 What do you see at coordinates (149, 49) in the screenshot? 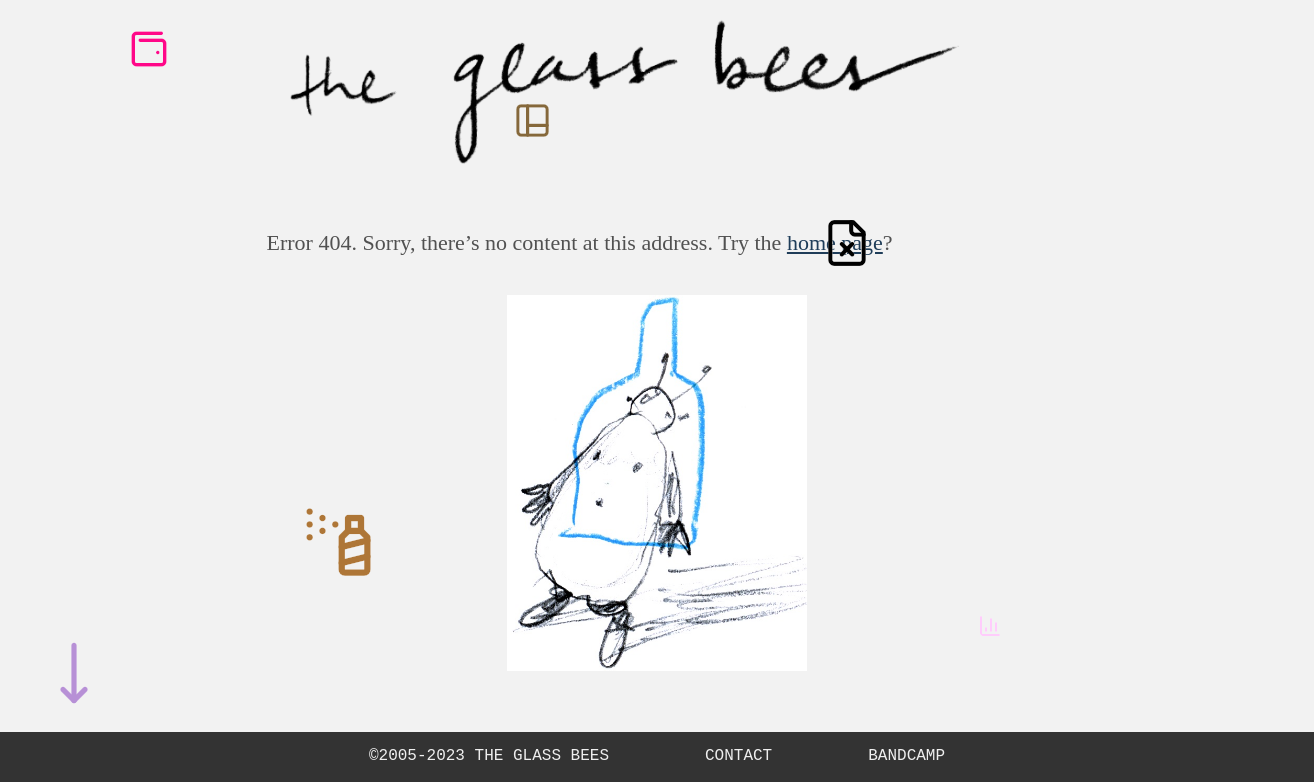
I see `access your wallet or payment methods` at bounding box center [149, 49].